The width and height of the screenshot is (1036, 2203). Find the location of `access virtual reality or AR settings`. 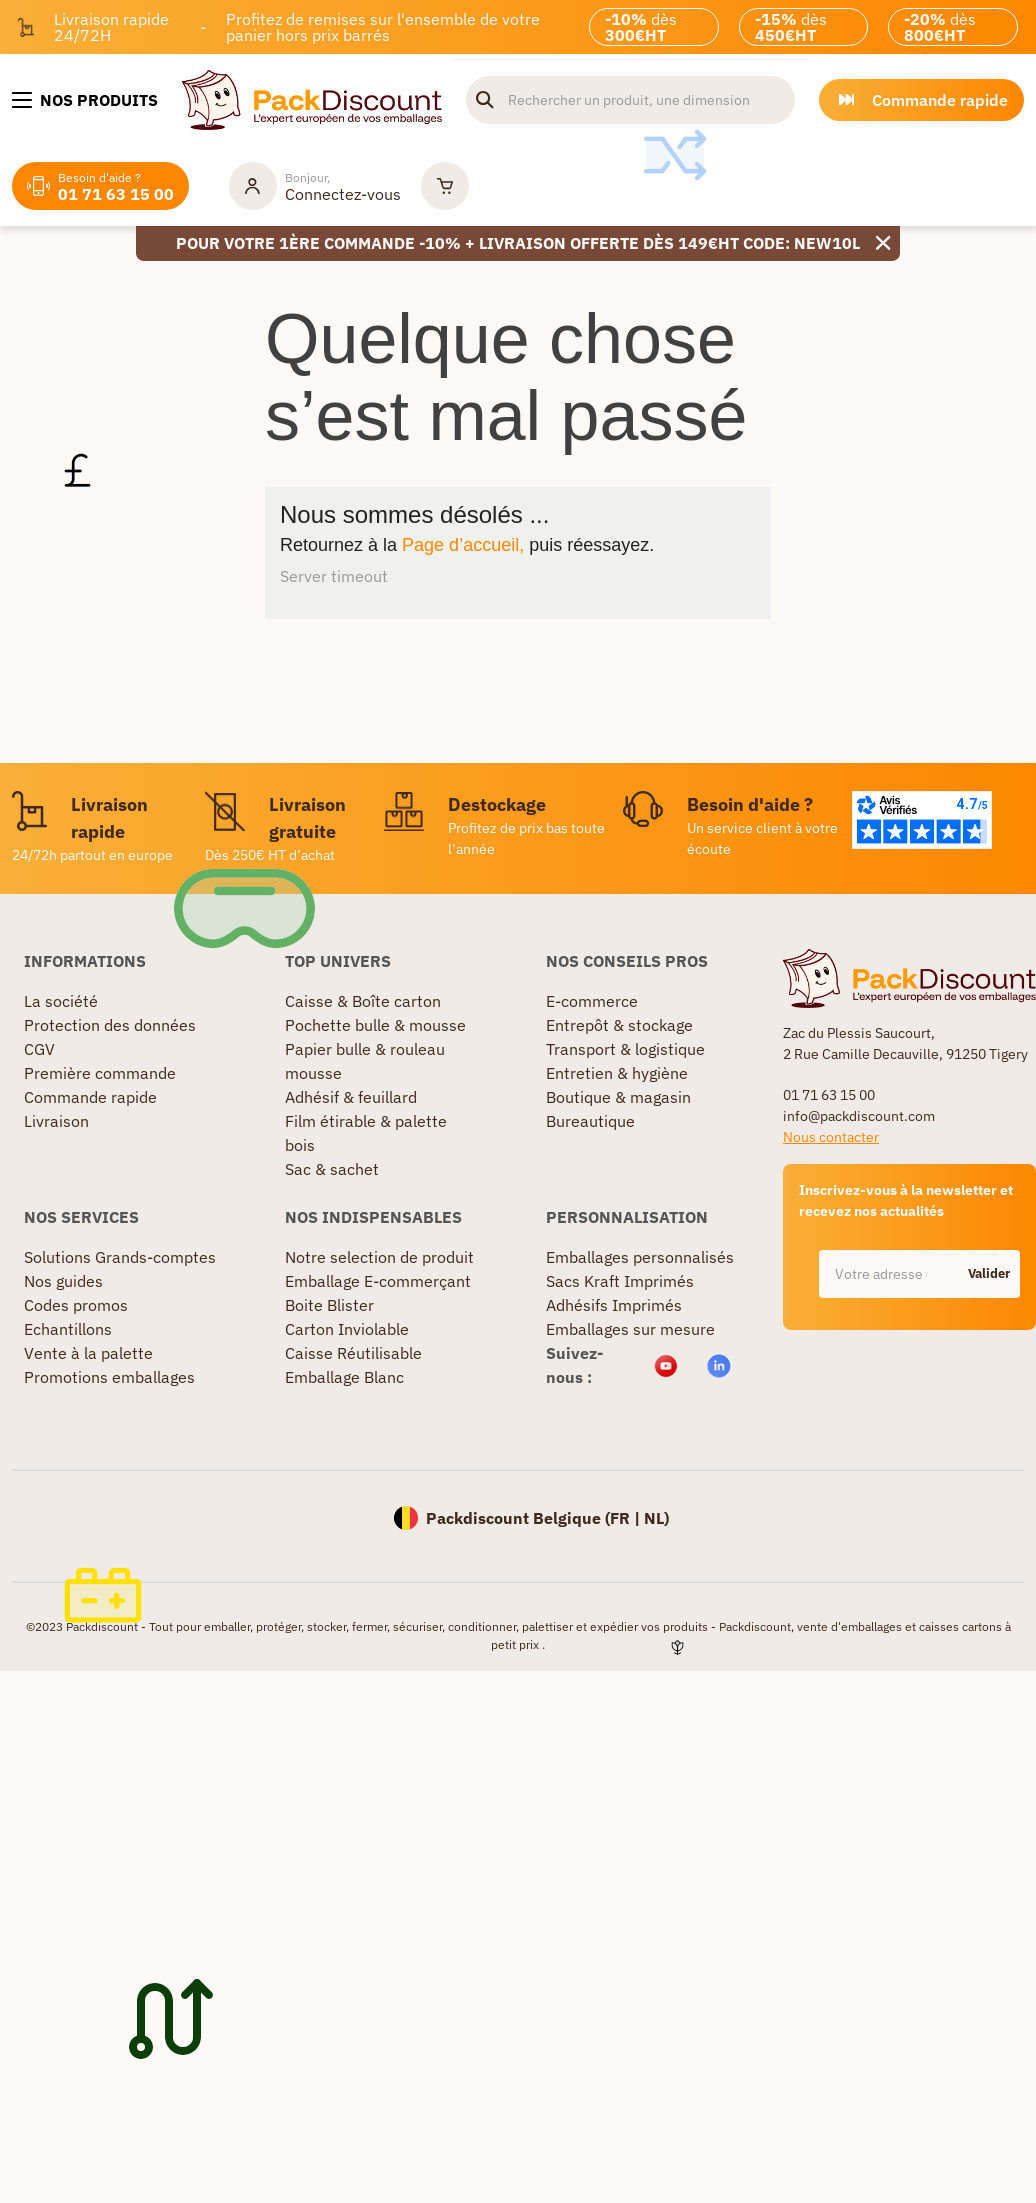

access virtual reality or AR settings is located at coordinates (244, 908).